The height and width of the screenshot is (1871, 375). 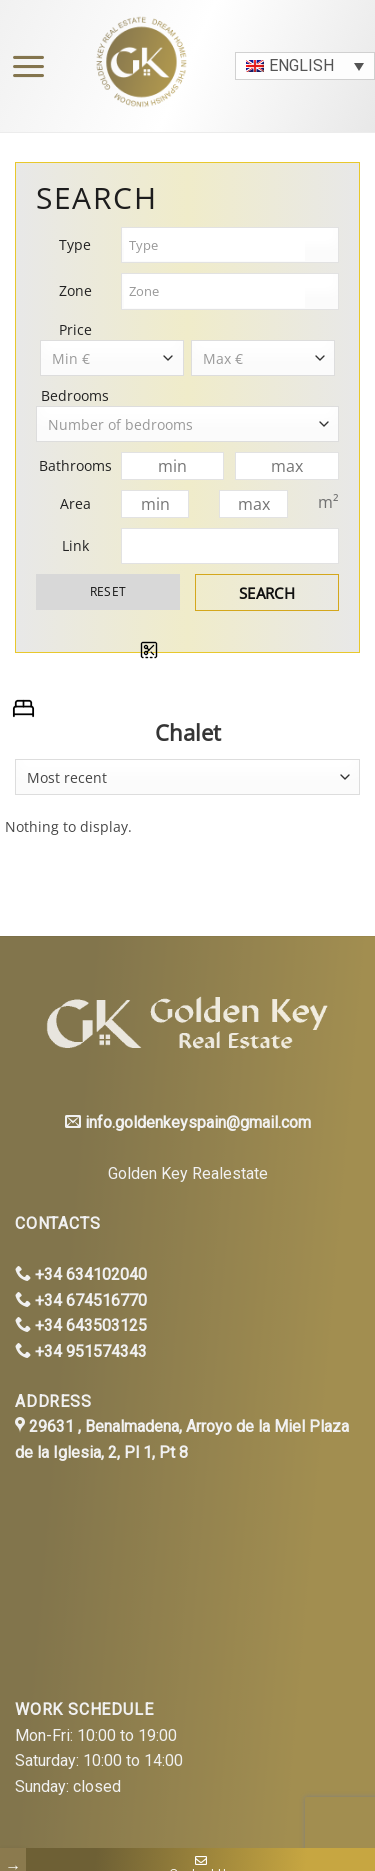 What do you see at coordinates (149, 650) in the screenshot?
I see `cut or crop selection area` at bounding box center [149, 650].